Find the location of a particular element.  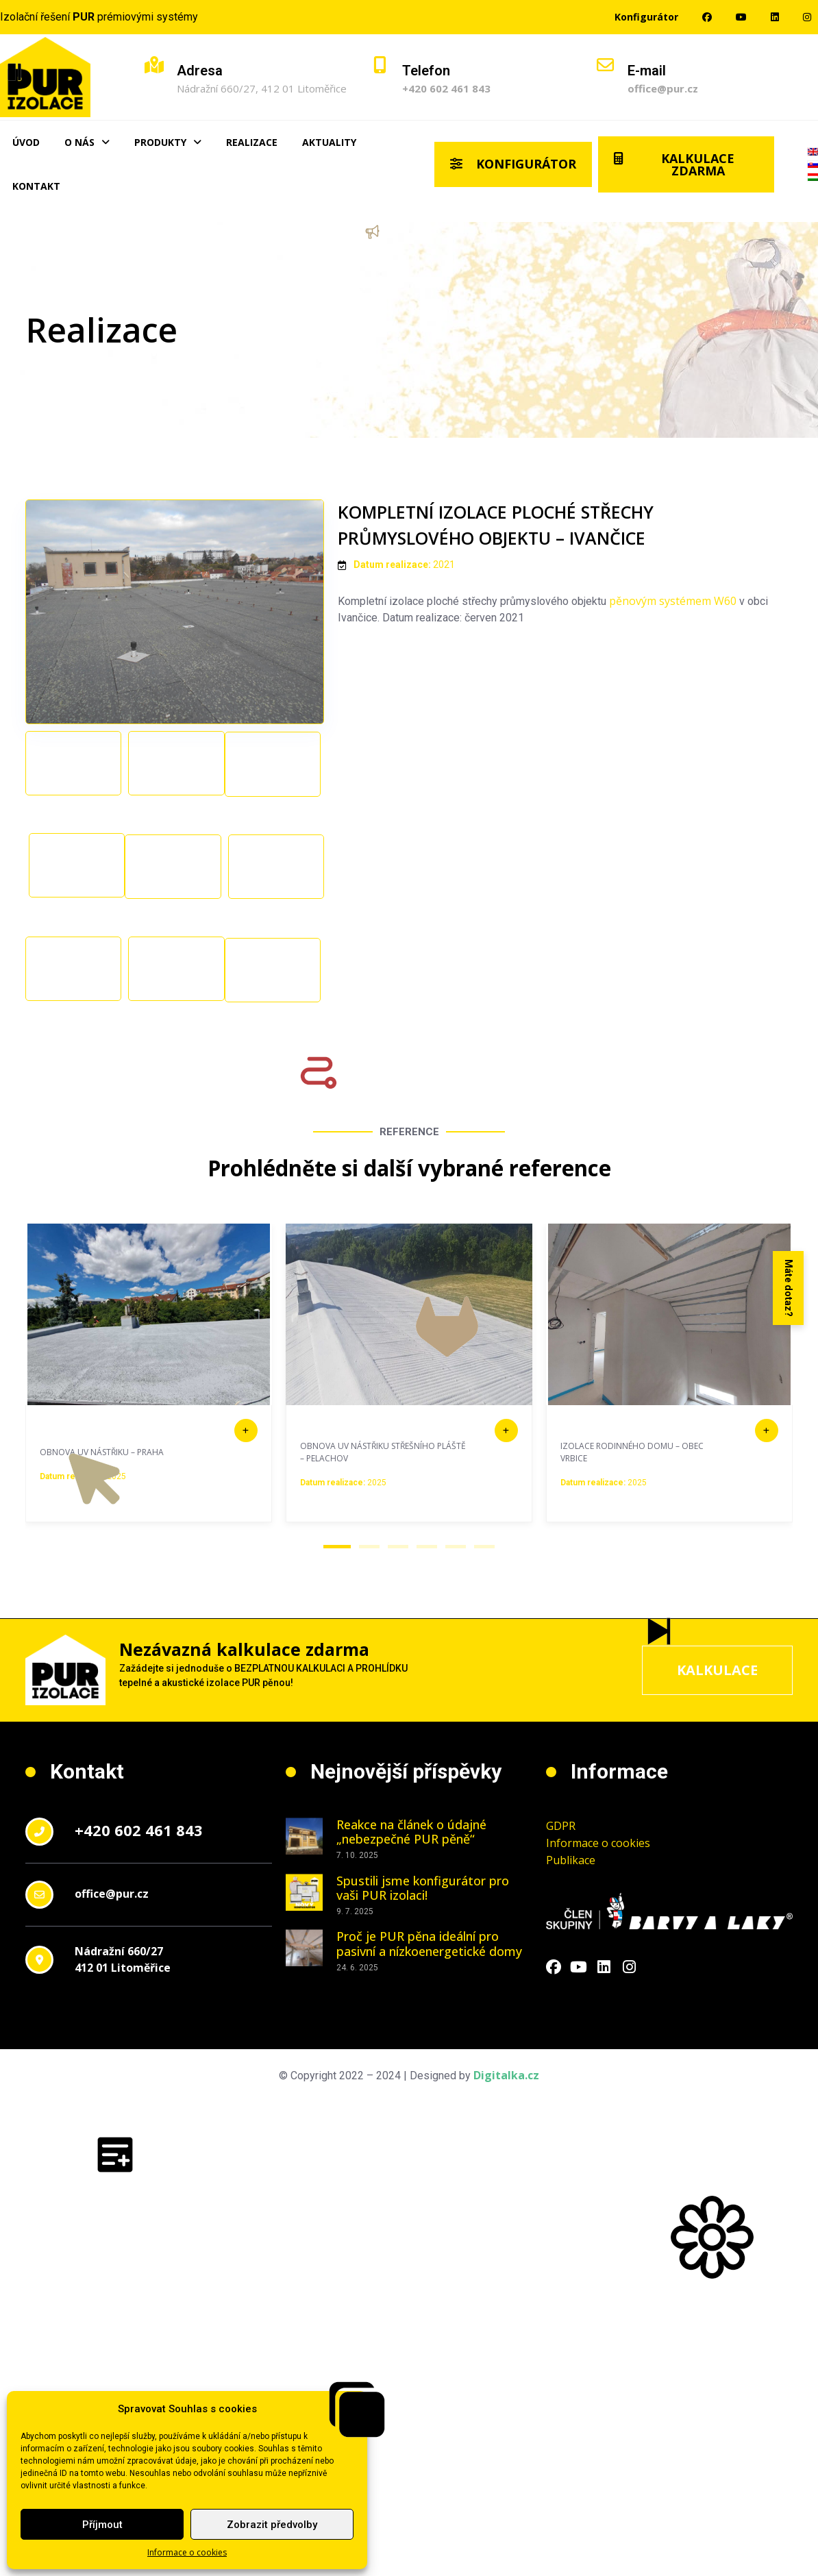

make an announcement or broadcast is located at coordinates (372, 232).